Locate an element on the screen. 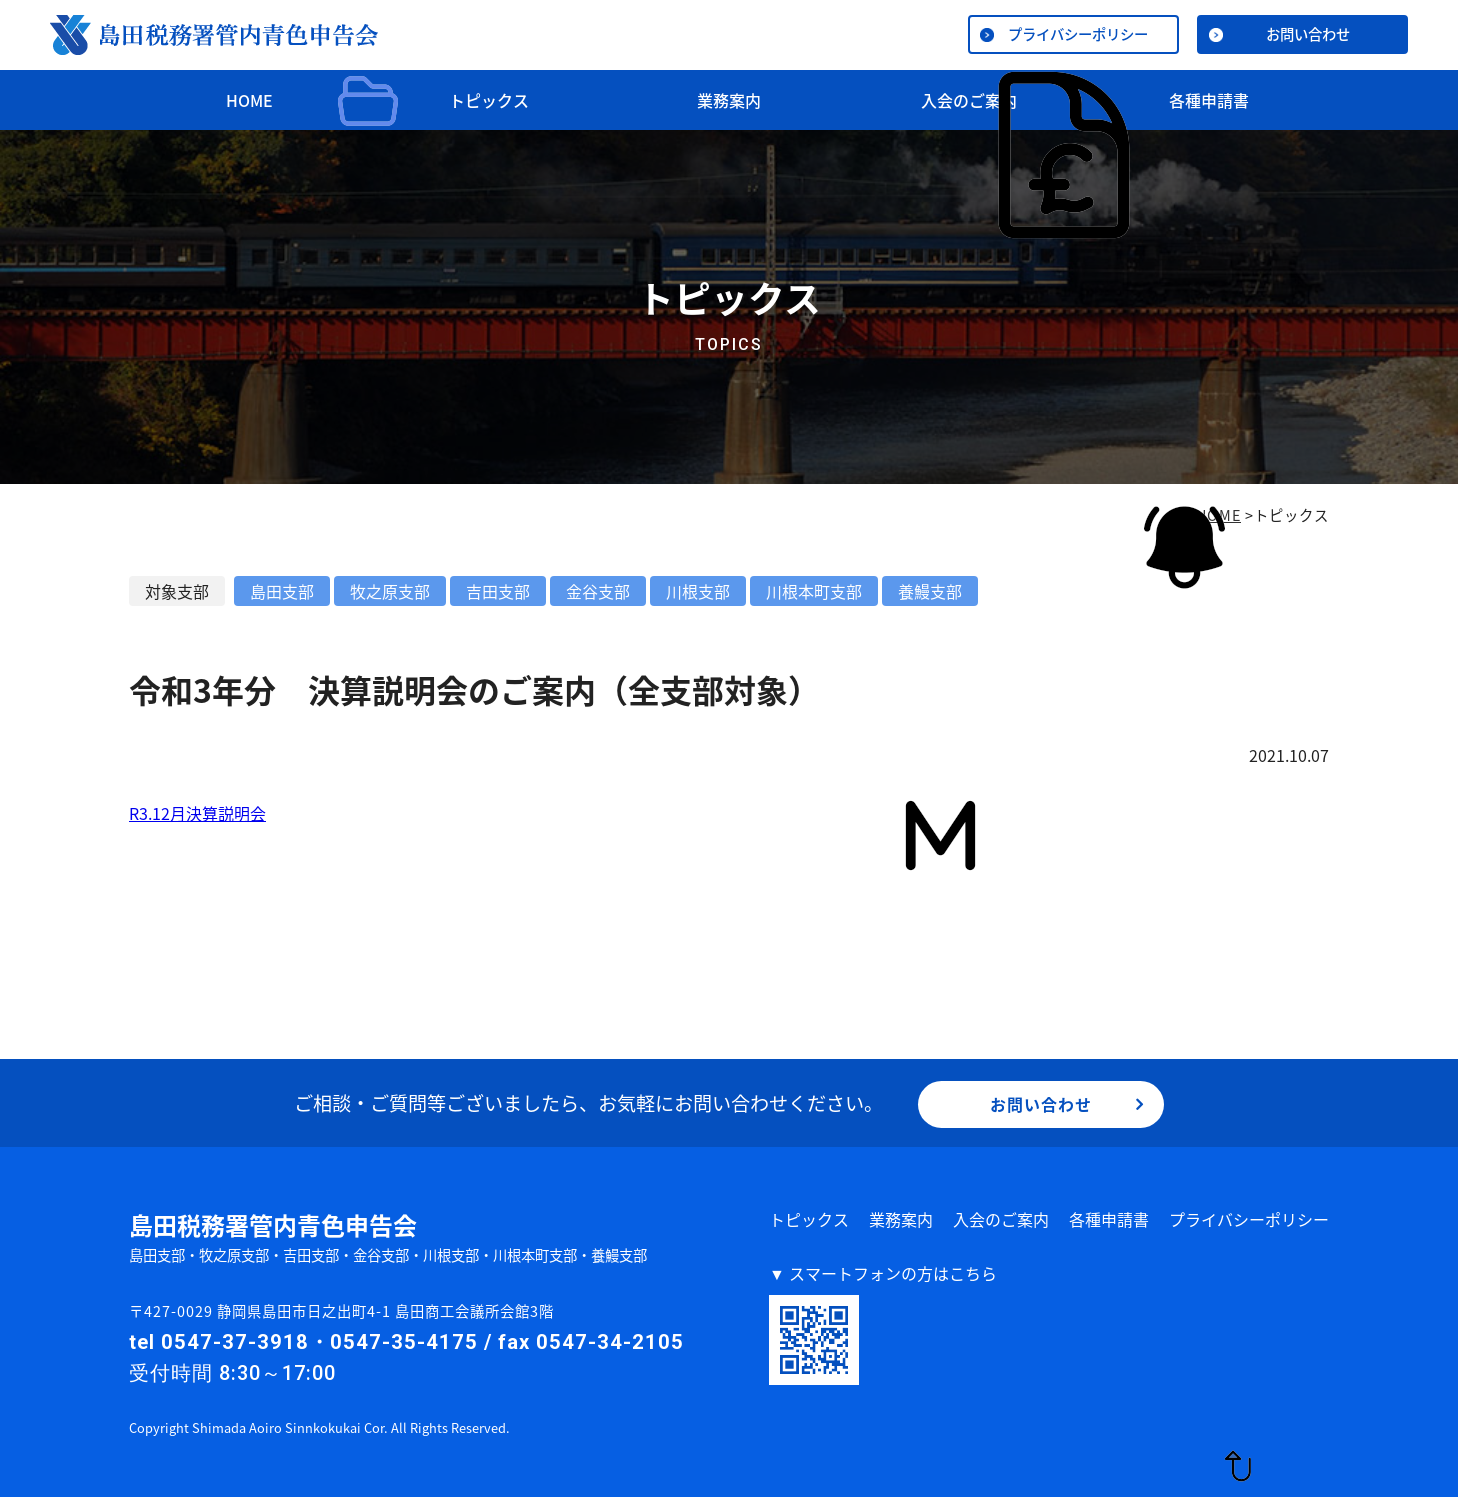  view contents of an open folder is located at coordinates (368, 101).